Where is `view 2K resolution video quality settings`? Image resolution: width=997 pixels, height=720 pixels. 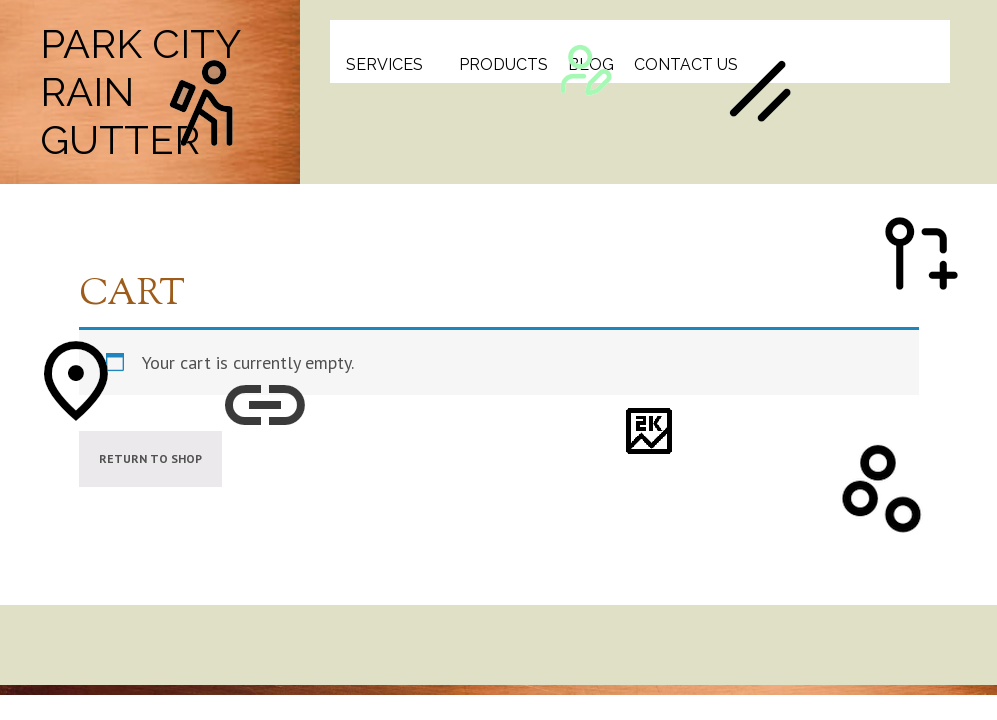 view 2K resolution video quality settings is located at coordinates (649, 431).